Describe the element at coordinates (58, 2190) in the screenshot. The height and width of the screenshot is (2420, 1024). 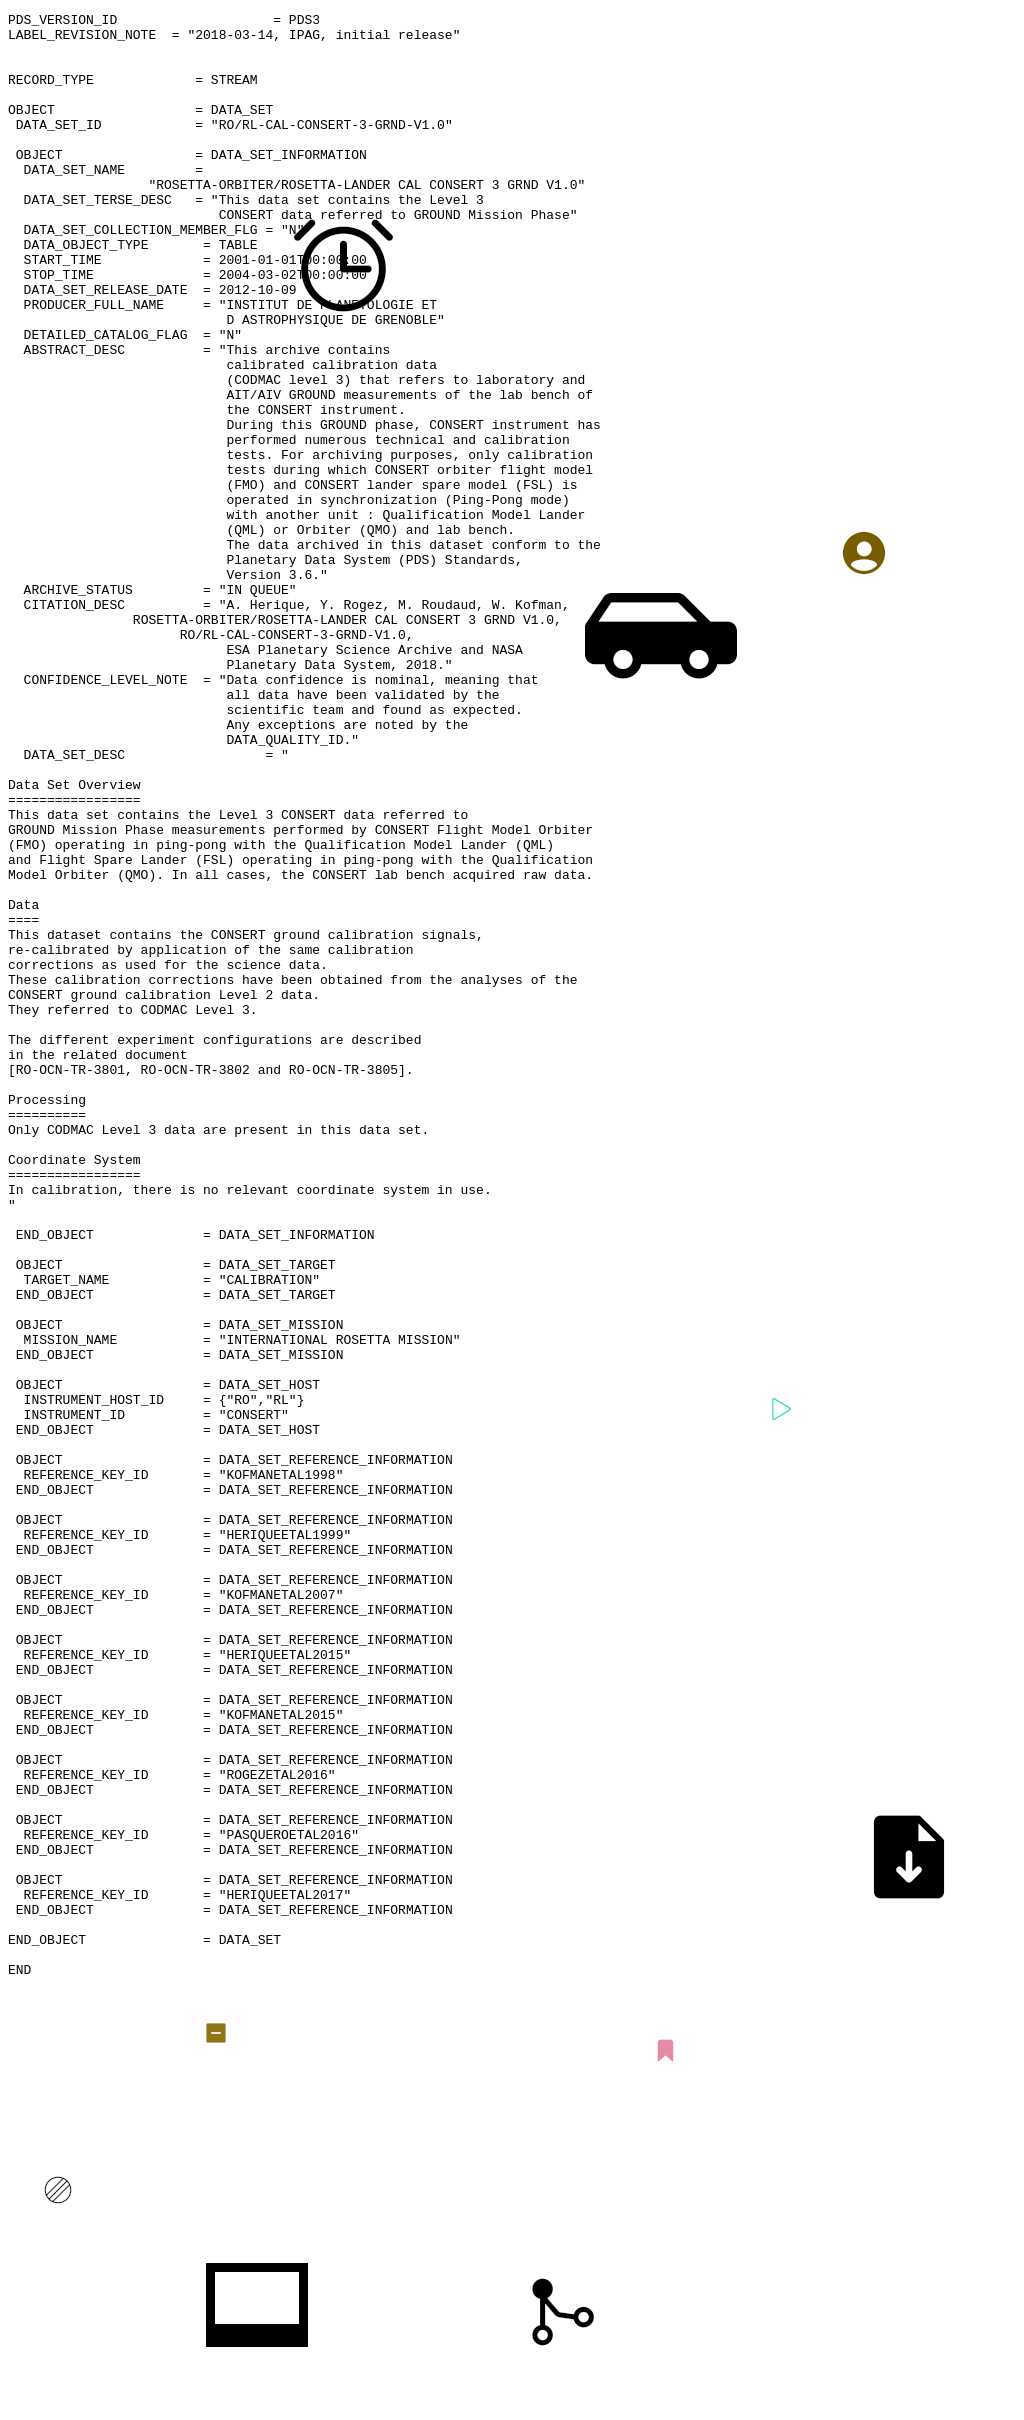
I see `access boules or pétanque game` at that location.